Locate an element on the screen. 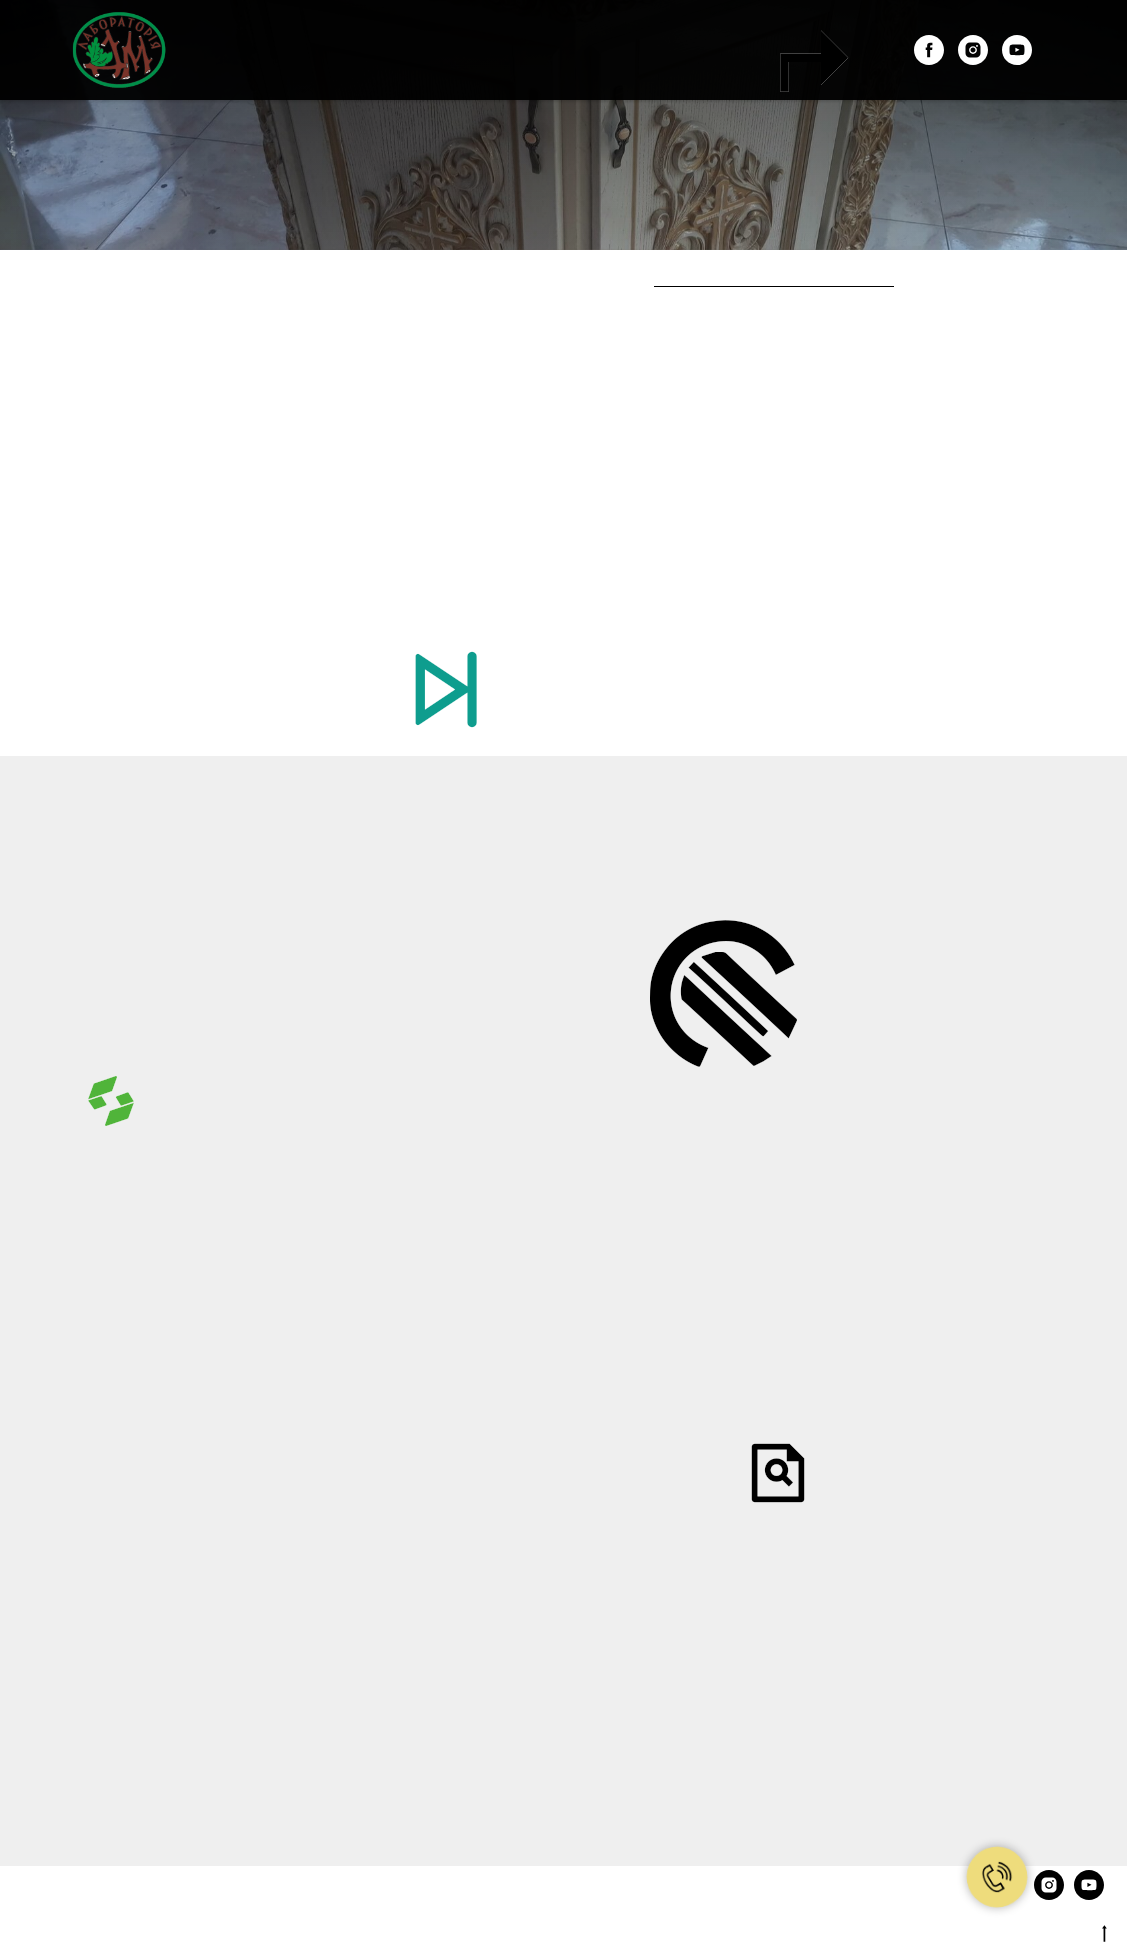 This screenshot has width=1127, height=1957. skip to the next track is located at coordinates (448, 689).